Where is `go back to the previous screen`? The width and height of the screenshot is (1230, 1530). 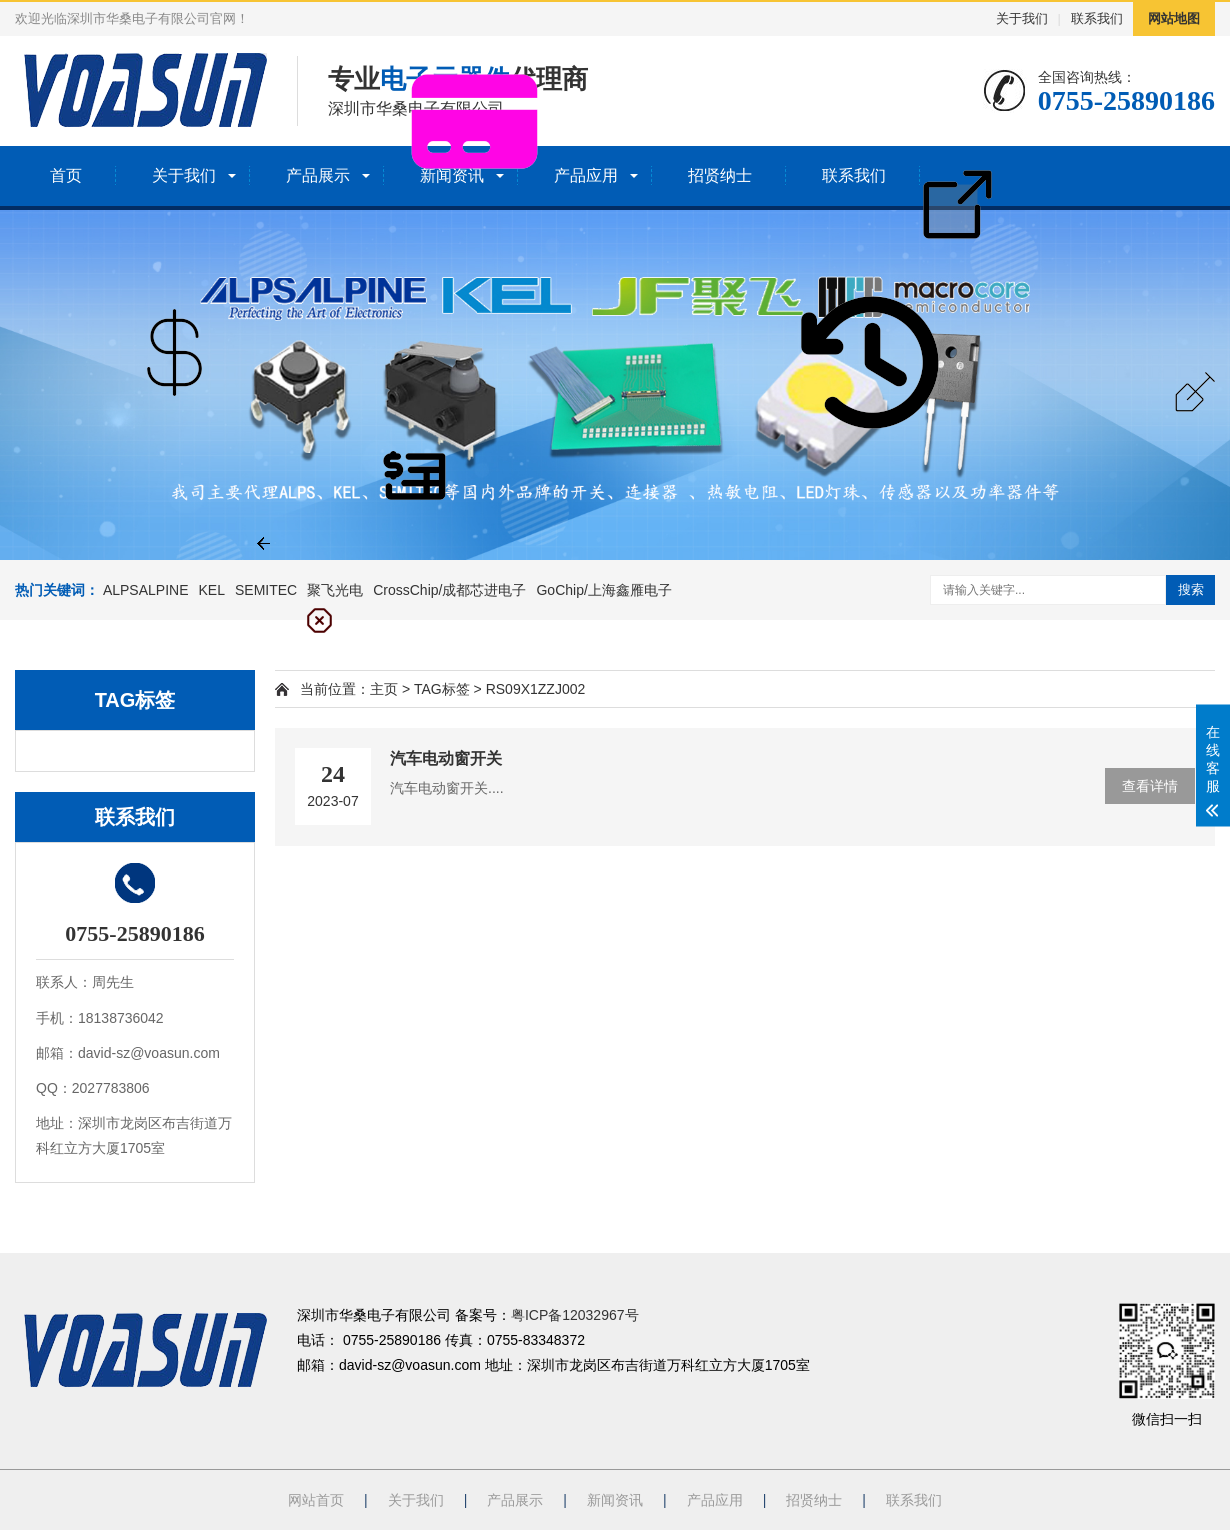 go back to the previous screen is located at coordinates (263, 543).